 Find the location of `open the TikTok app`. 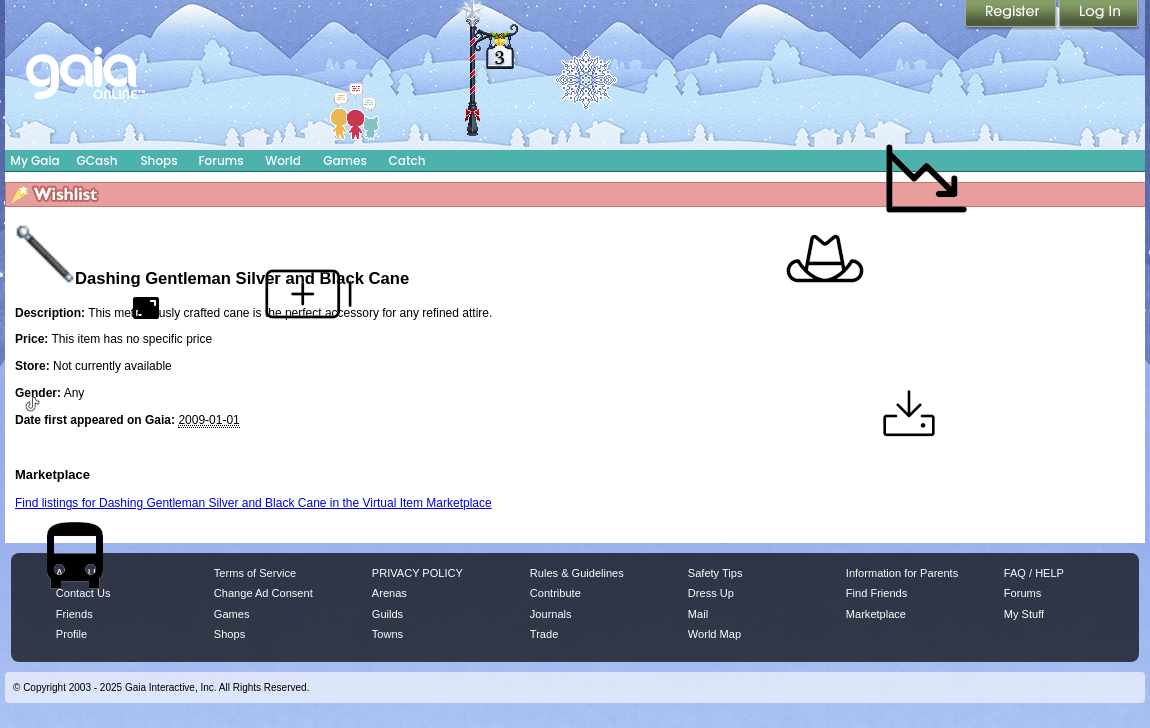

open the TikTok app is located at coordinates (32, 404).